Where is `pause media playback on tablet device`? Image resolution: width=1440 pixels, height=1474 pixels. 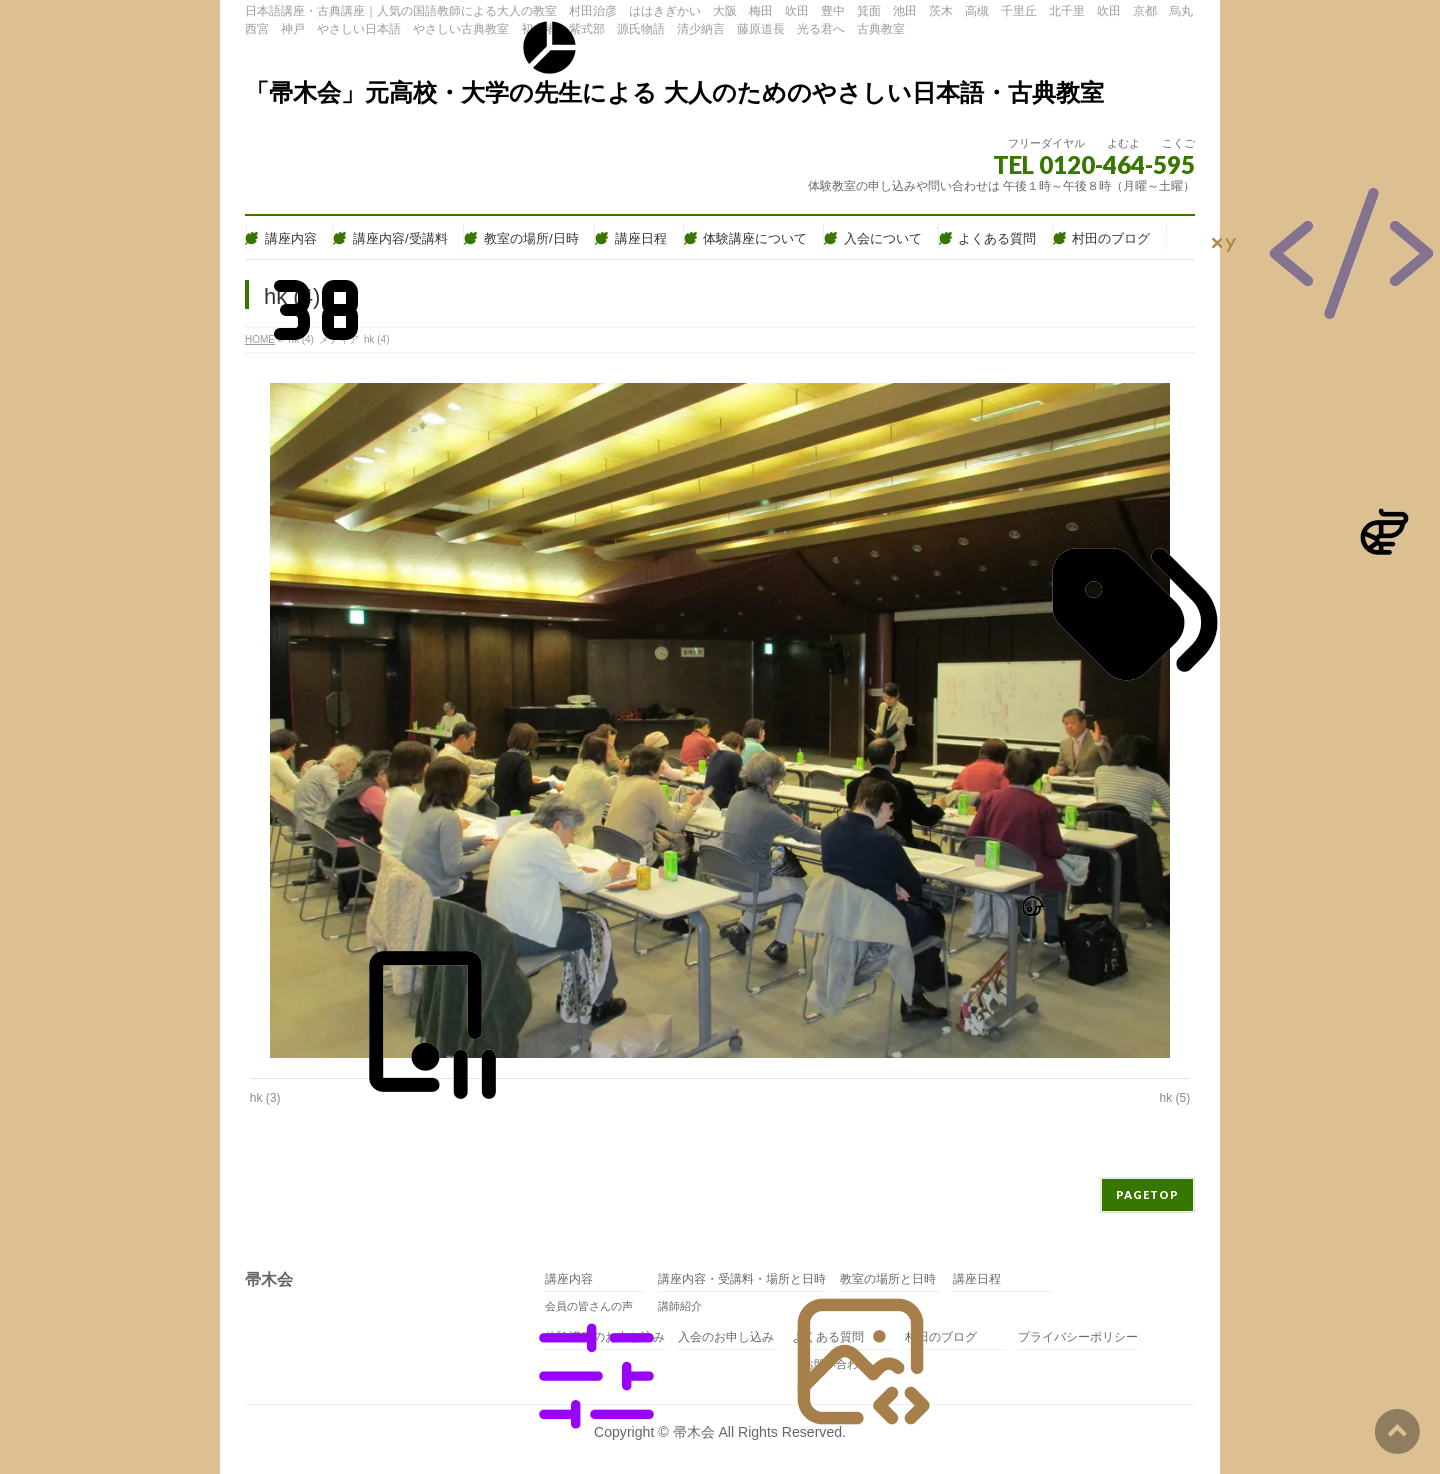
pause media playback on tablet device is located at coordinates (425, 1021).